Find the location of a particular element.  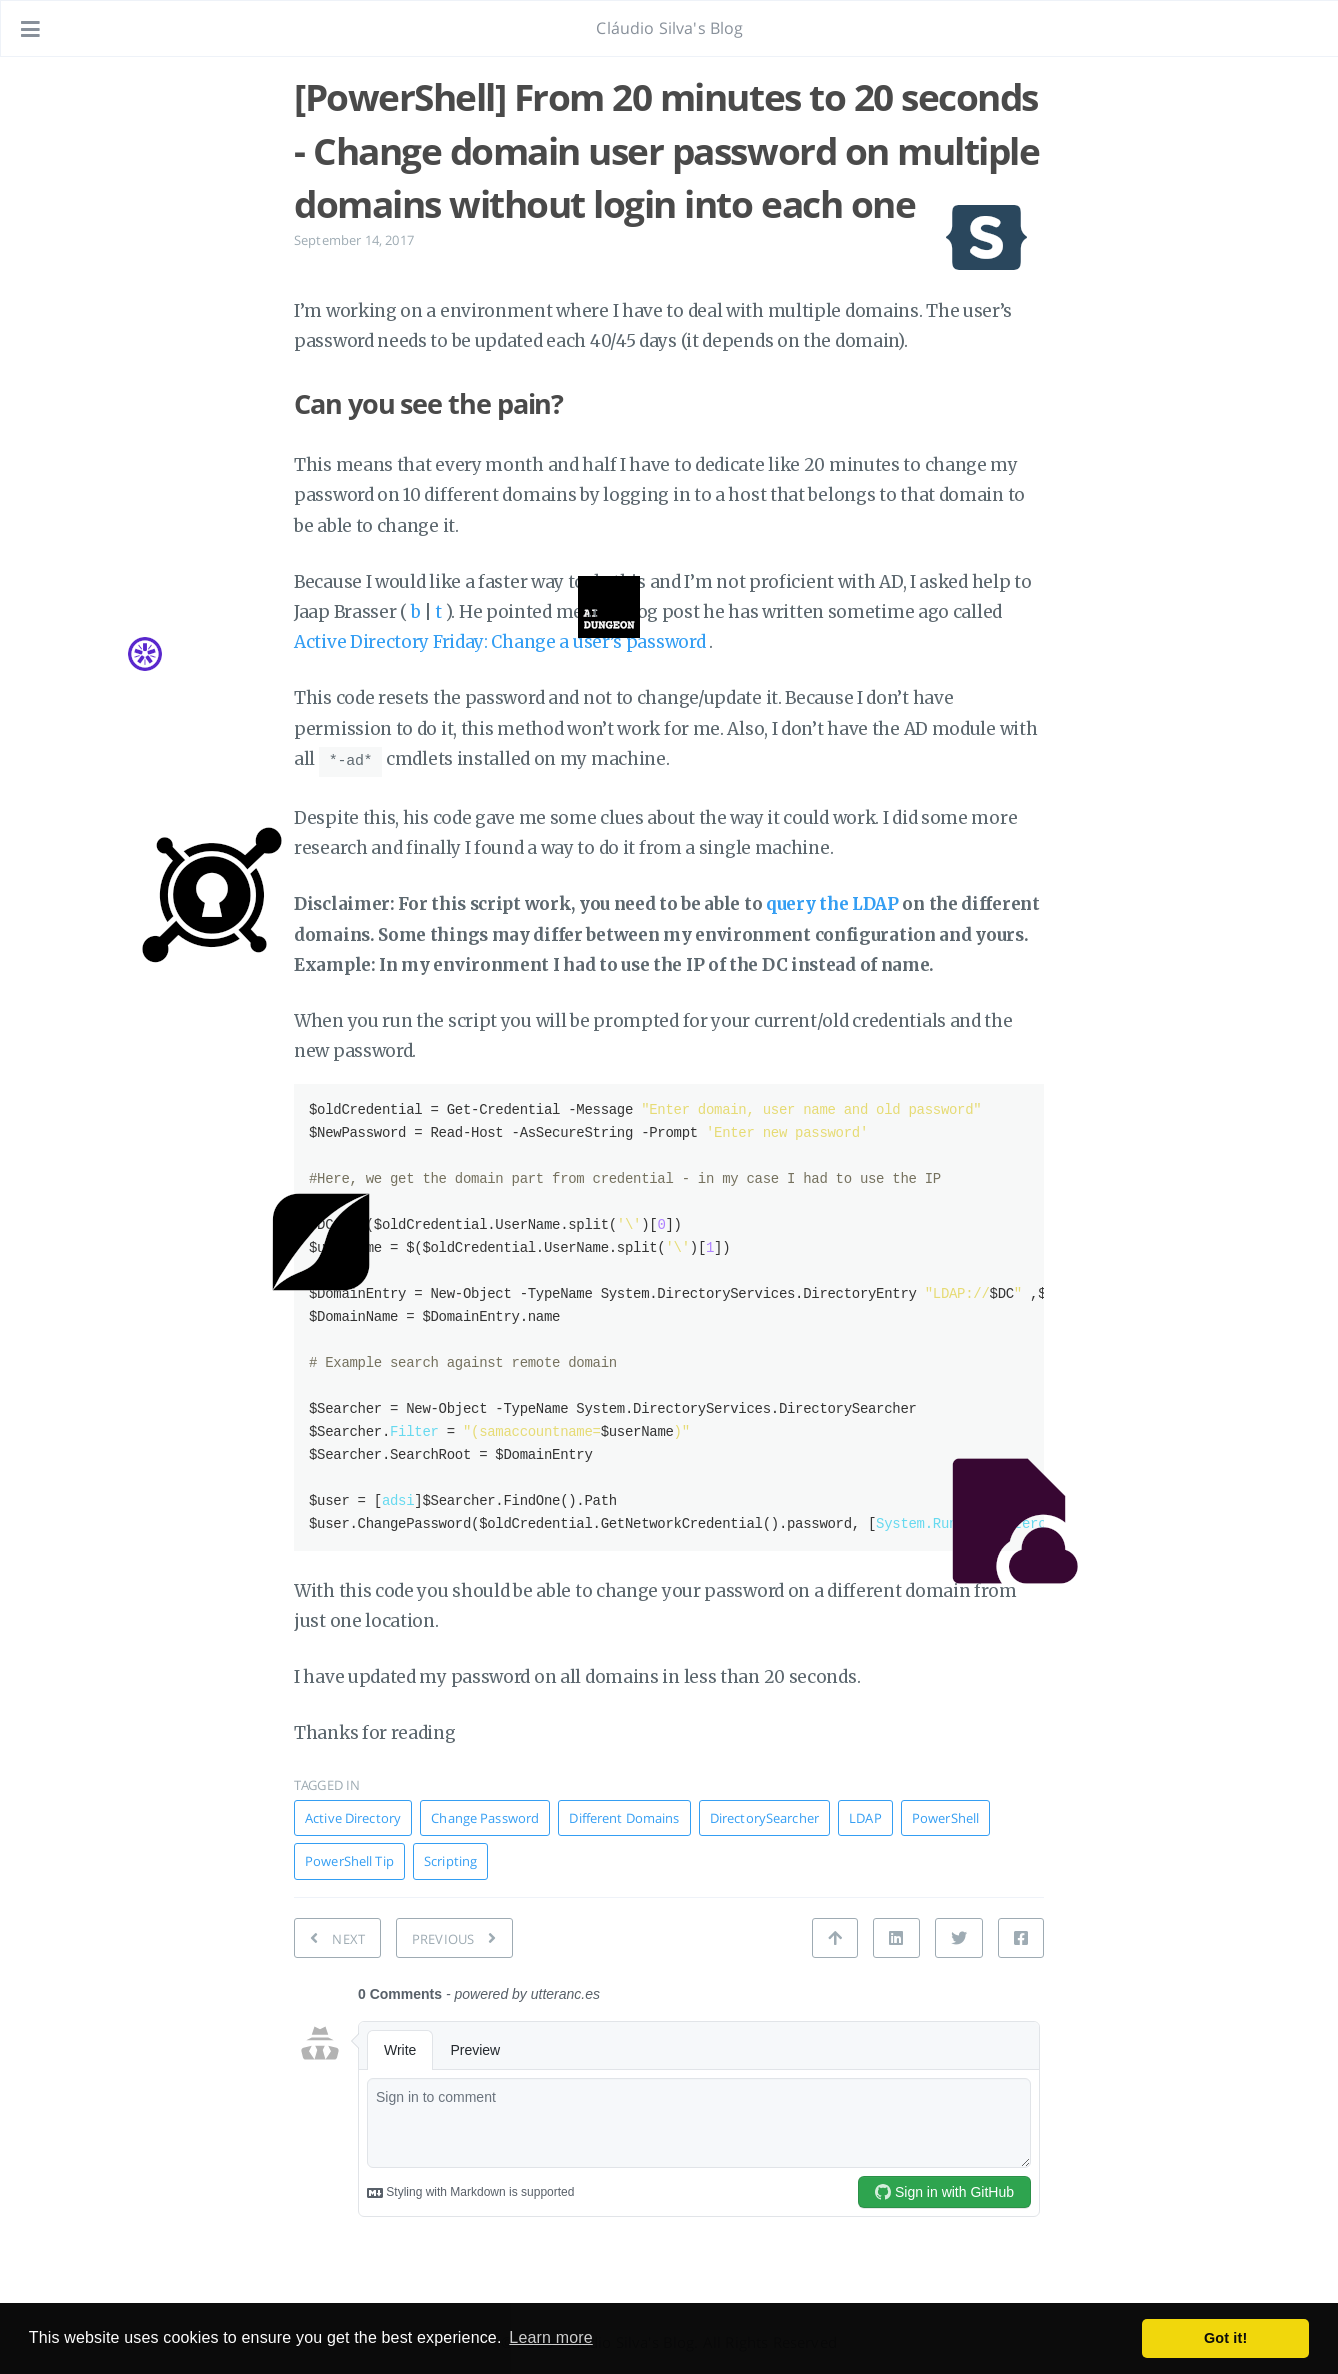

open AI Dungeon app is located at coordinates (609, 607).